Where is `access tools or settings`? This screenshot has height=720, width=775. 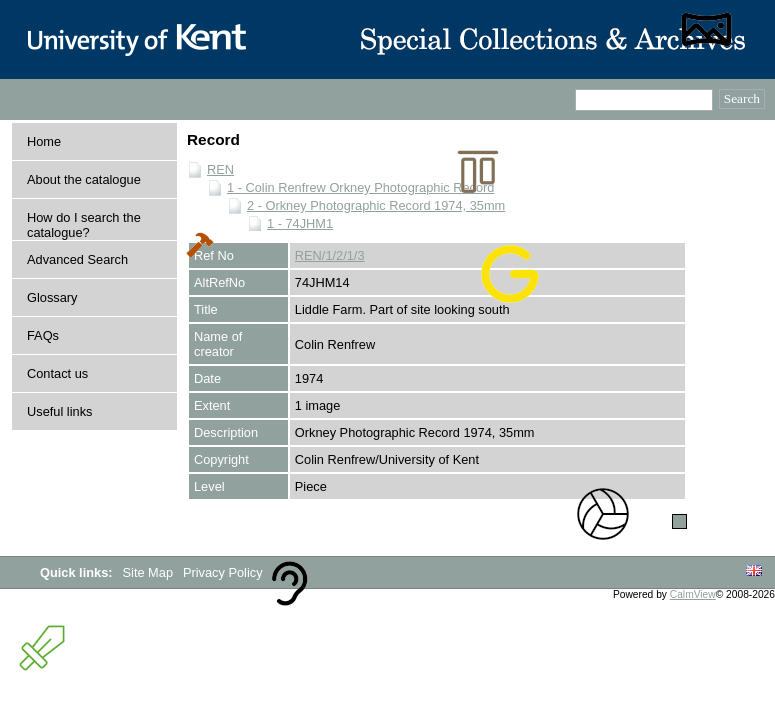 access tools or settings is located at coordinates (200, 245).